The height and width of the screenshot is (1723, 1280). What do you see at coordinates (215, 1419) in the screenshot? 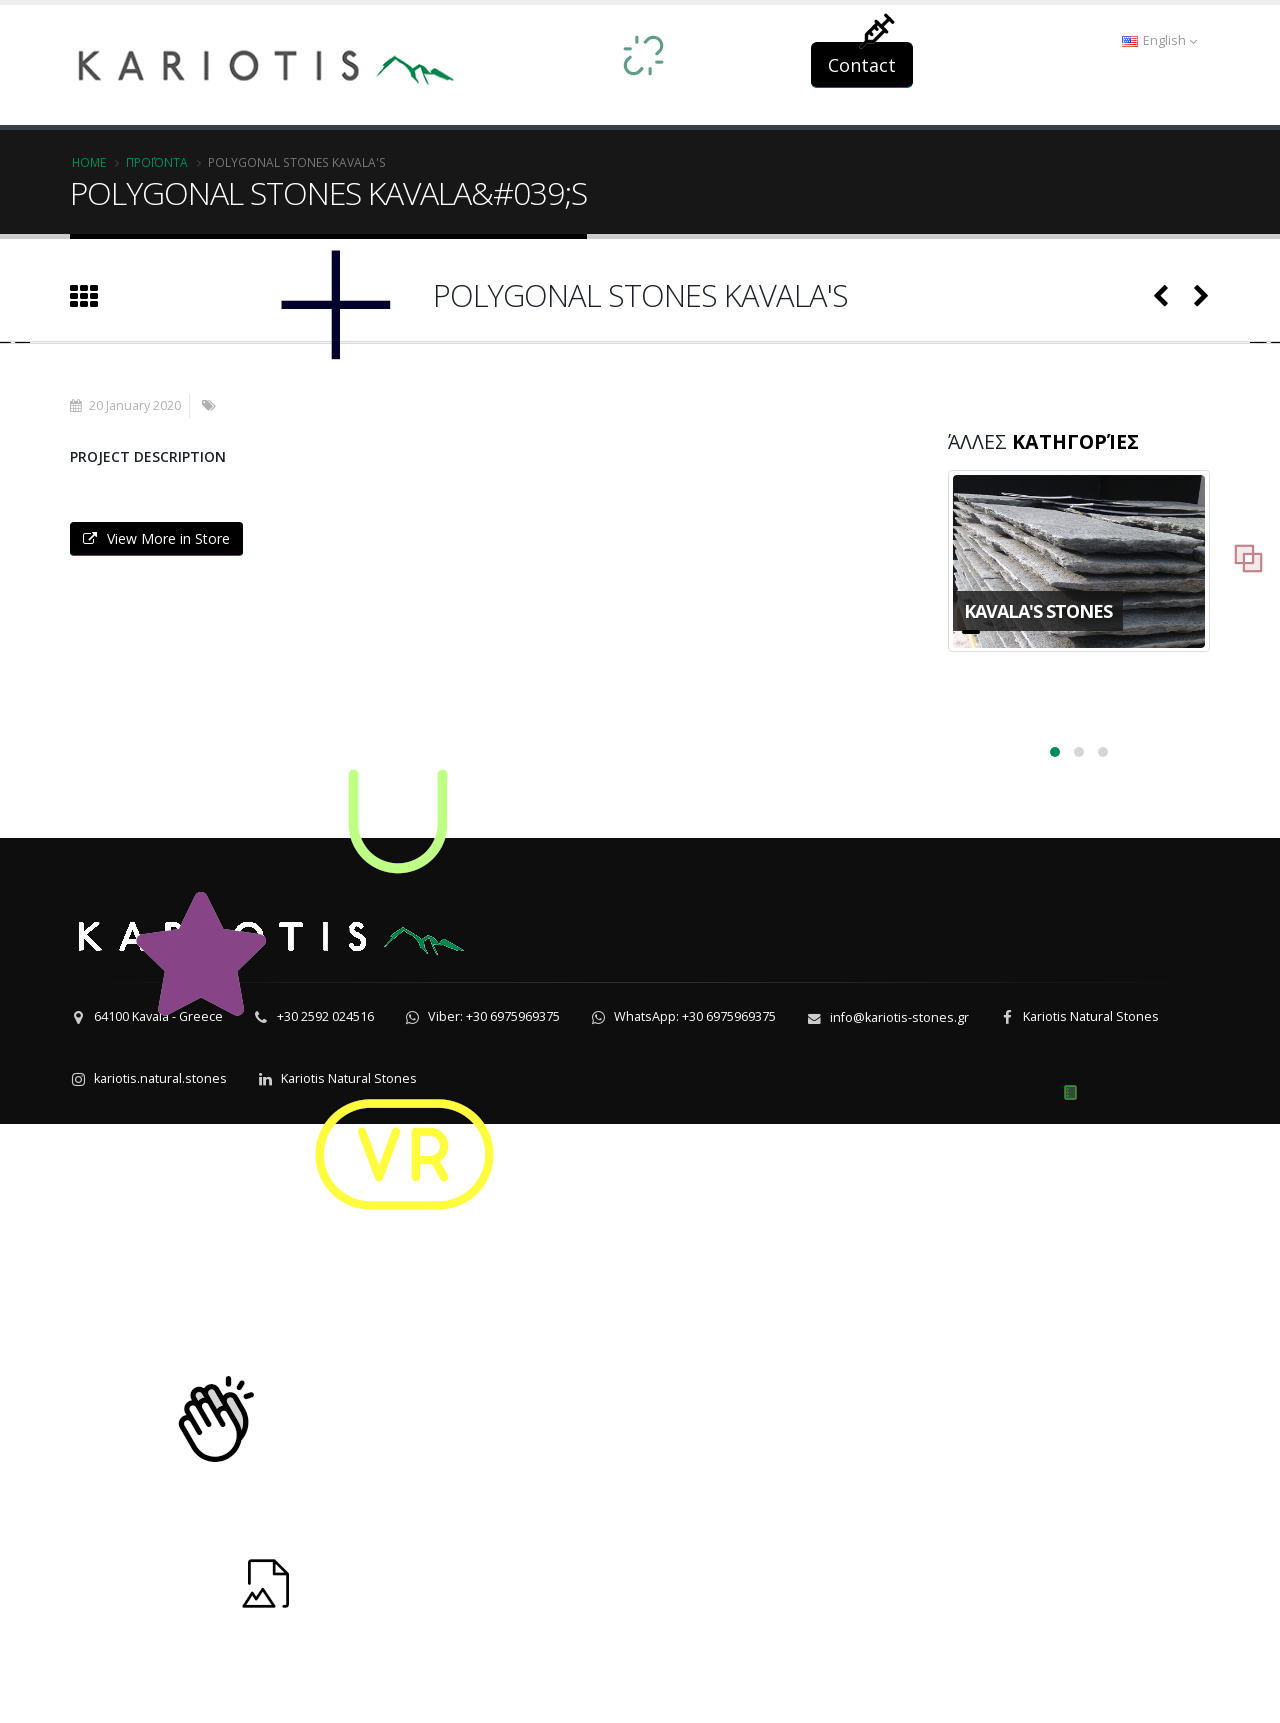
I see `give applause or show appreciation` at bounding box center [215, 1419].